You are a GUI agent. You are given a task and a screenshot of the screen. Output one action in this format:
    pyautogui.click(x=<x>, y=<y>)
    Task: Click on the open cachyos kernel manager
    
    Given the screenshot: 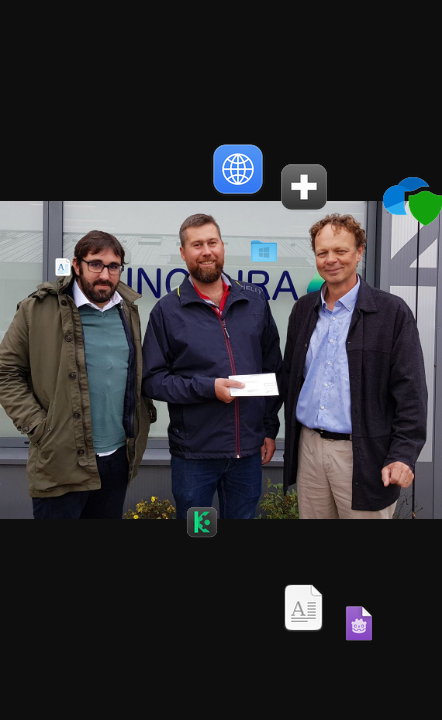 What is the action you would take?
    pyautogui.click(x=202, y=522)
    